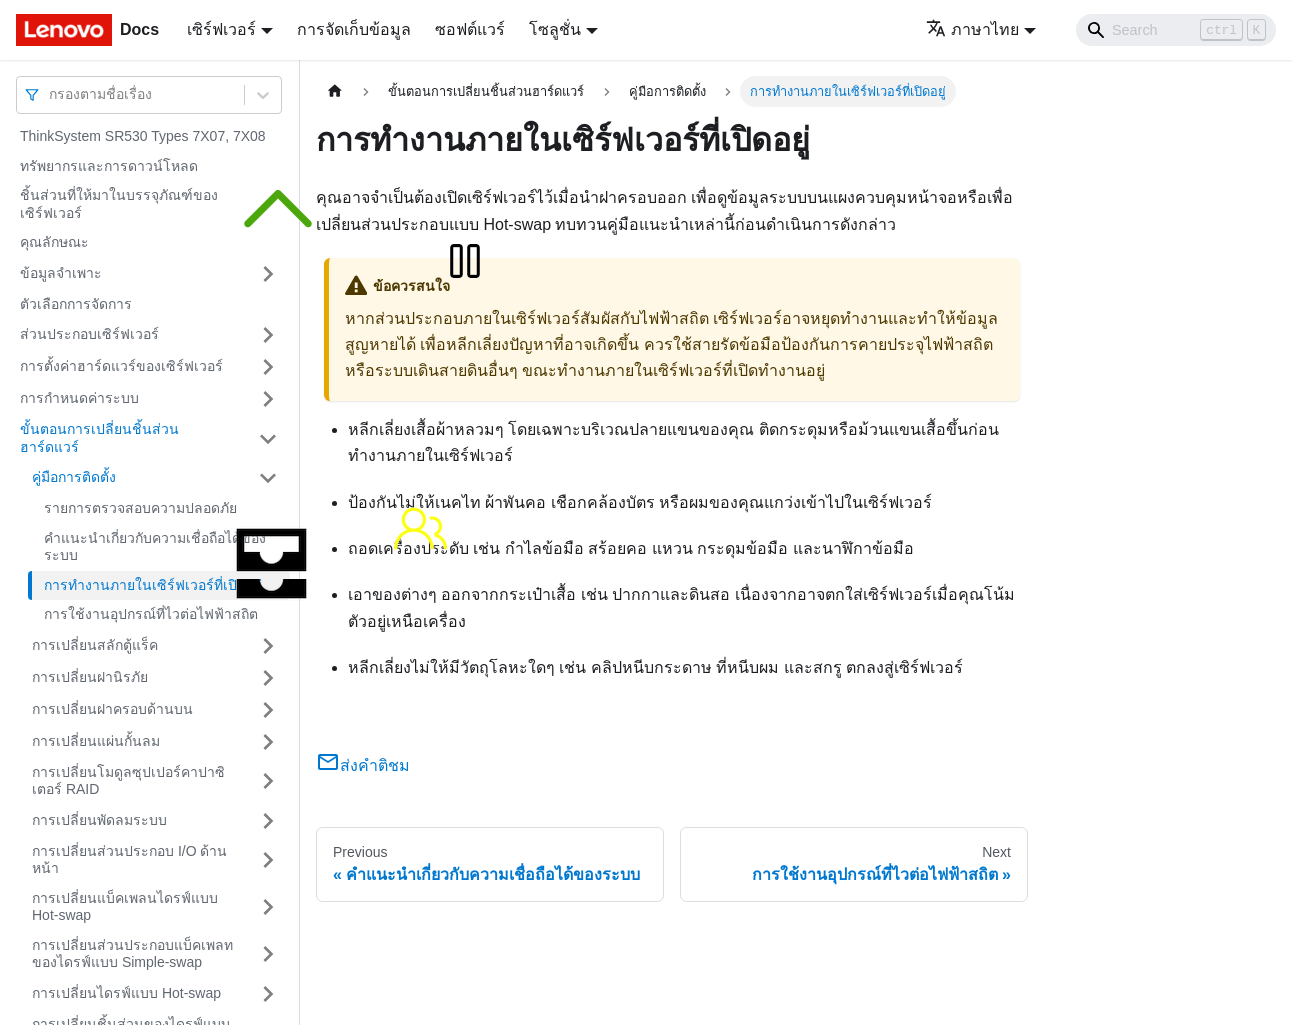  Describe the element at coordinates (278, 208) in the screenshot. I see `collapse an expanded section` at that location.